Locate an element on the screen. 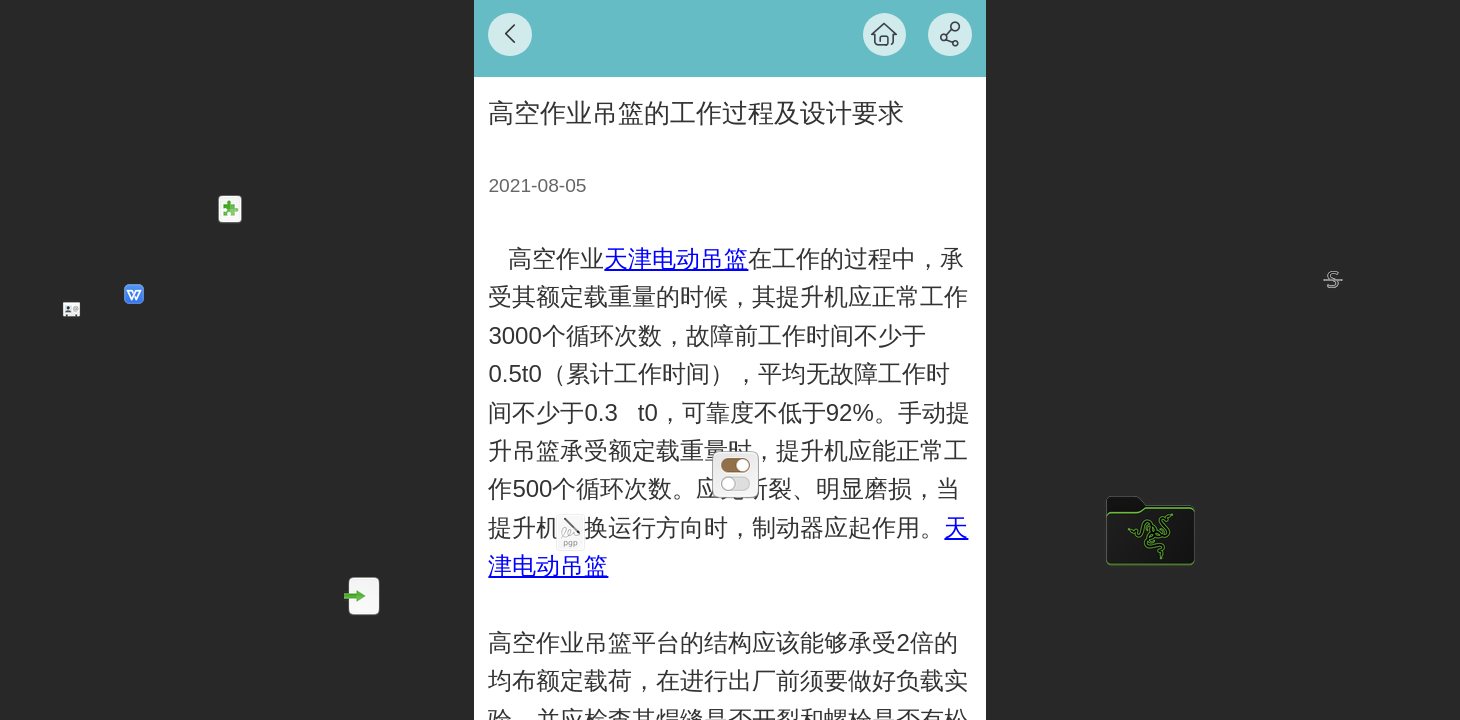  an extension or plugin file type is located at coordinates (230, 209).